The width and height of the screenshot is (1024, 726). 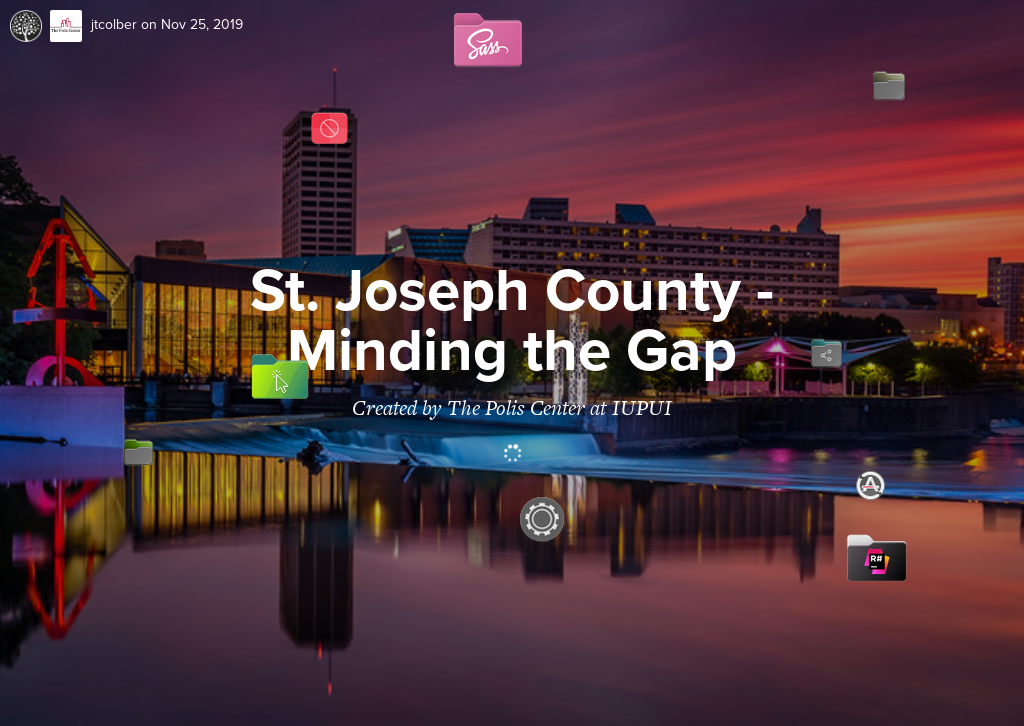 What do you see at coordinates (889, 85) in the screenshot?
I see `drop files here to add them to folder` at bounding box center [889, 85].